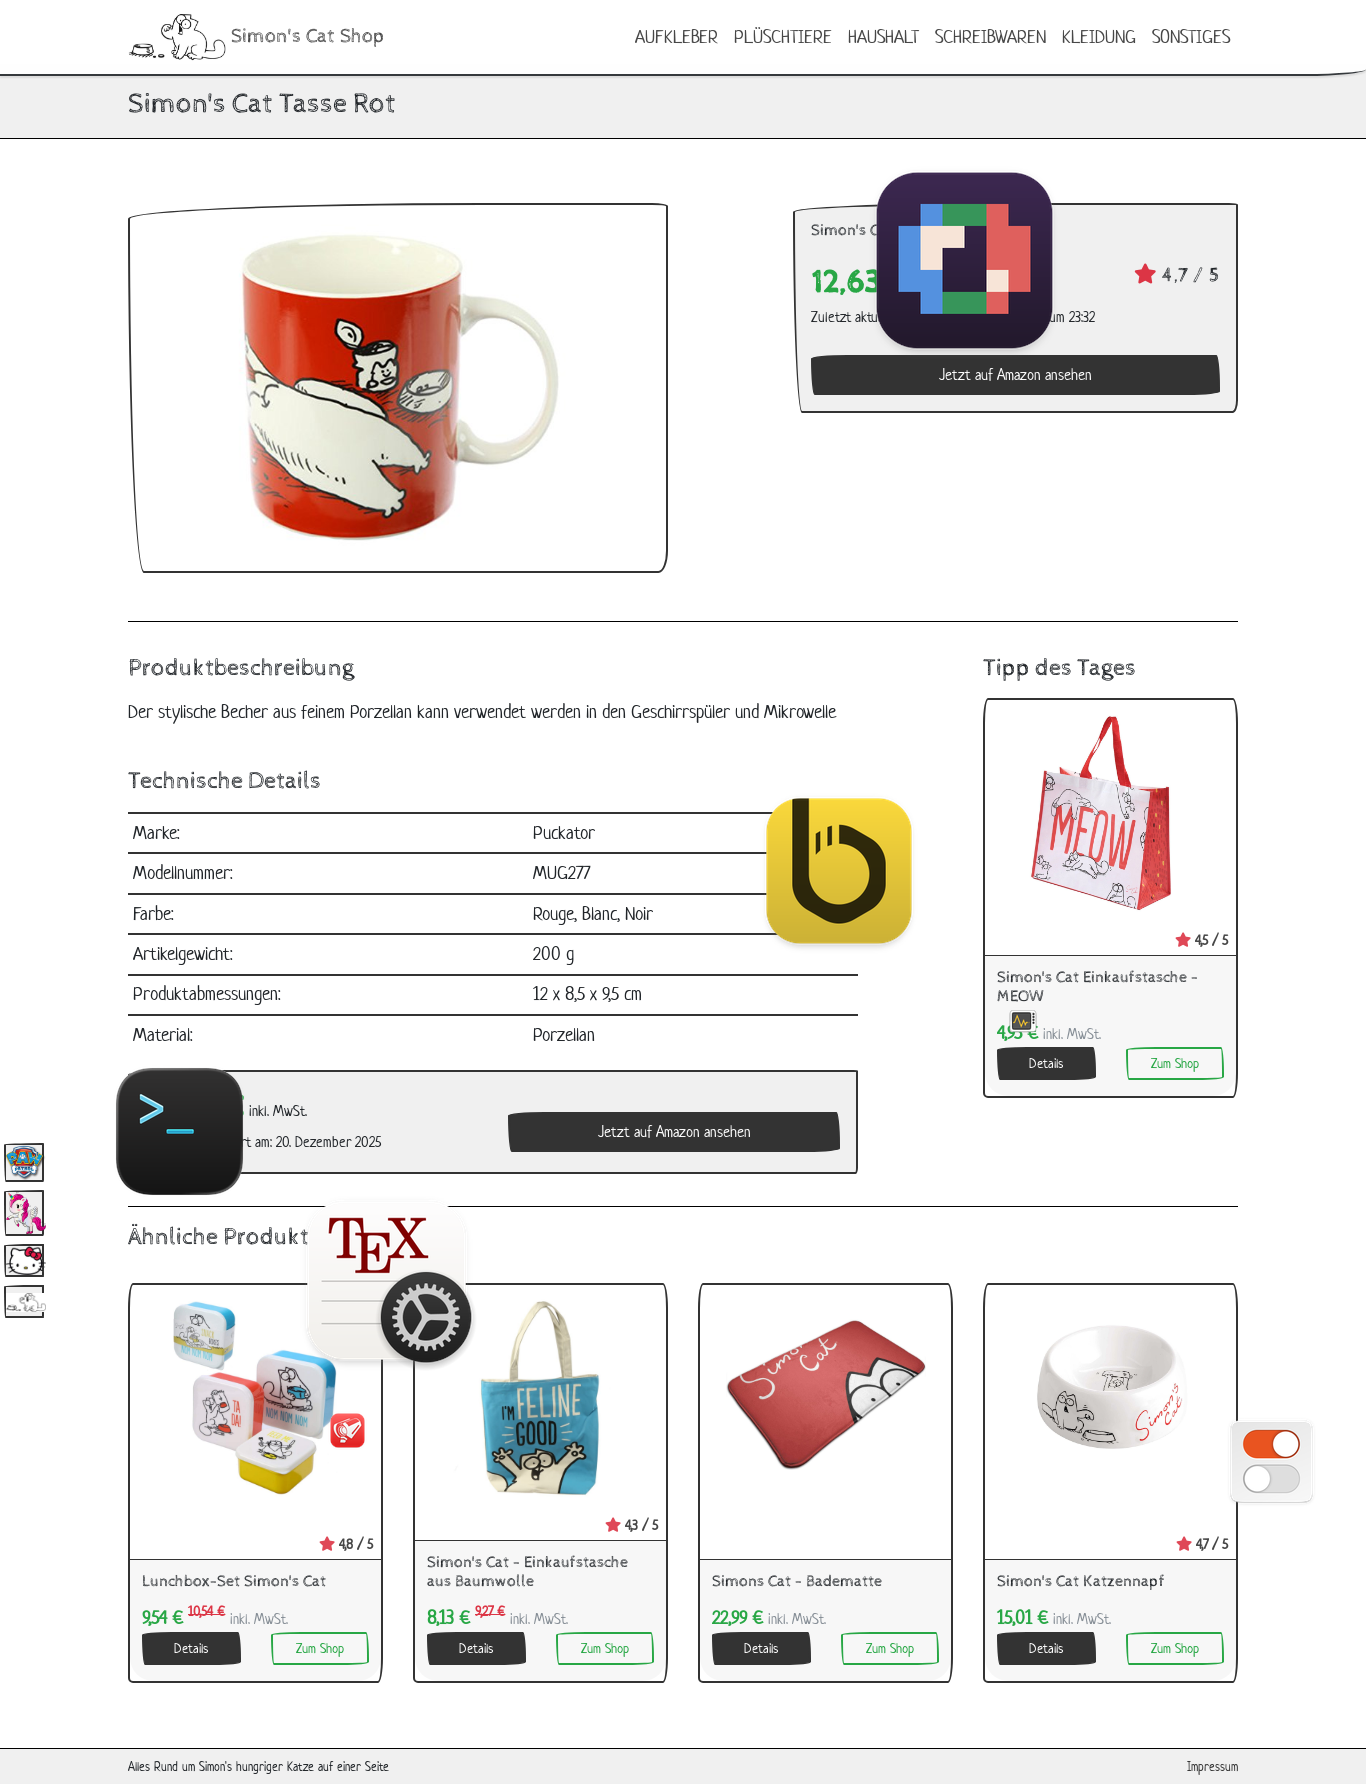 This screenshot has height=1784, width=1366. Describe the element at coordinates (347, 1430) in the screenshot. I see `launch ultrakill game` at that location.